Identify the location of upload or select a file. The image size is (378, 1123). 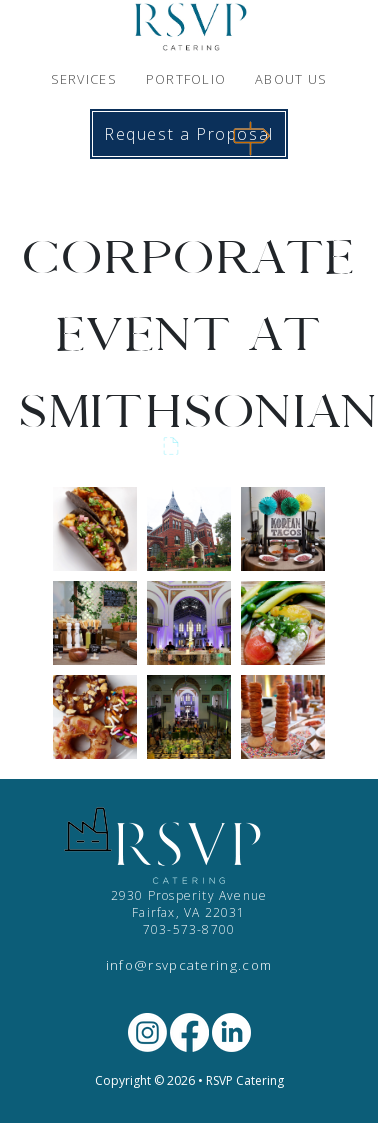
(171, 446).